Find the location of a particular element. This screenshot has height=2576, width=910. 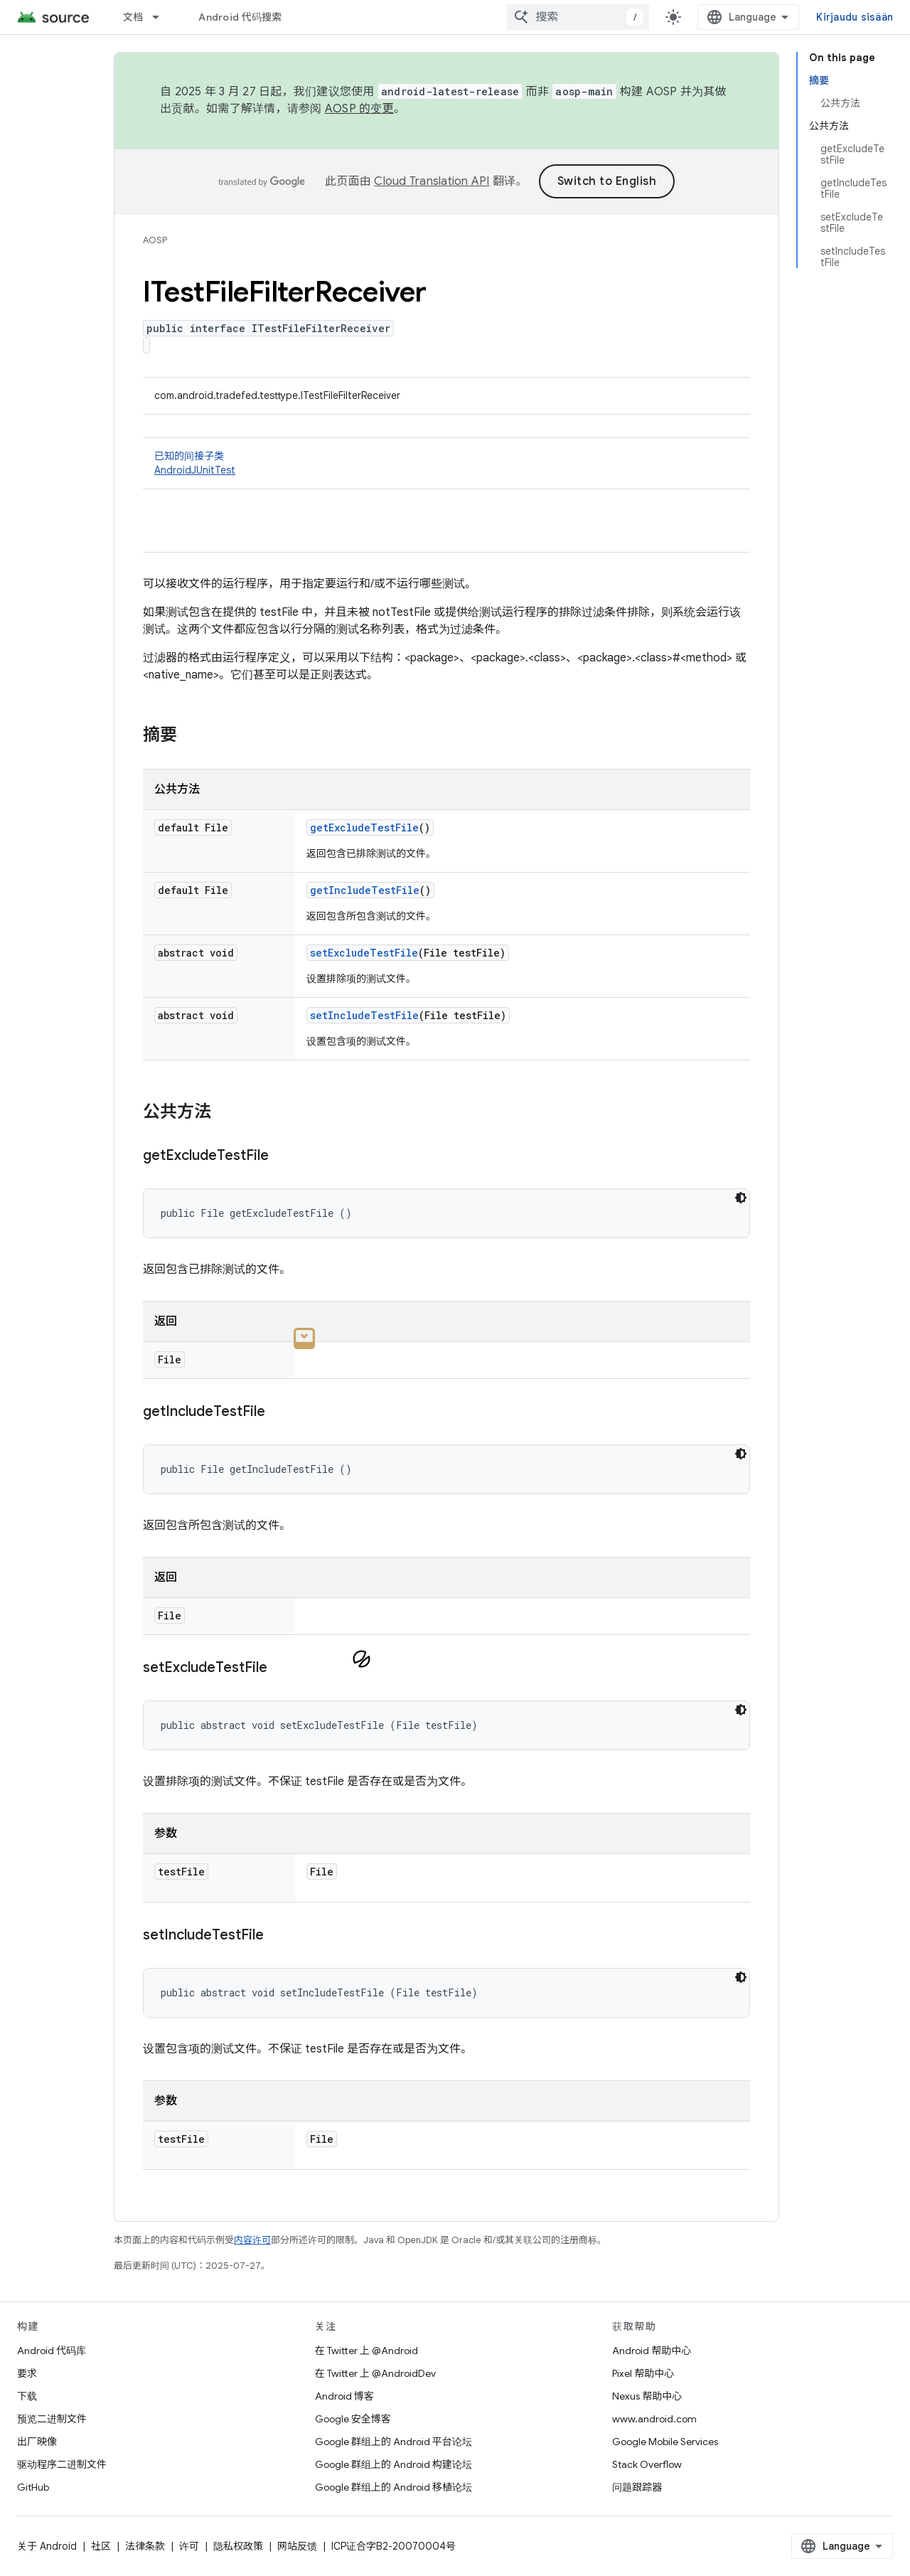

collapse the bottom navigation bar is located at coordinates (304, 1338).